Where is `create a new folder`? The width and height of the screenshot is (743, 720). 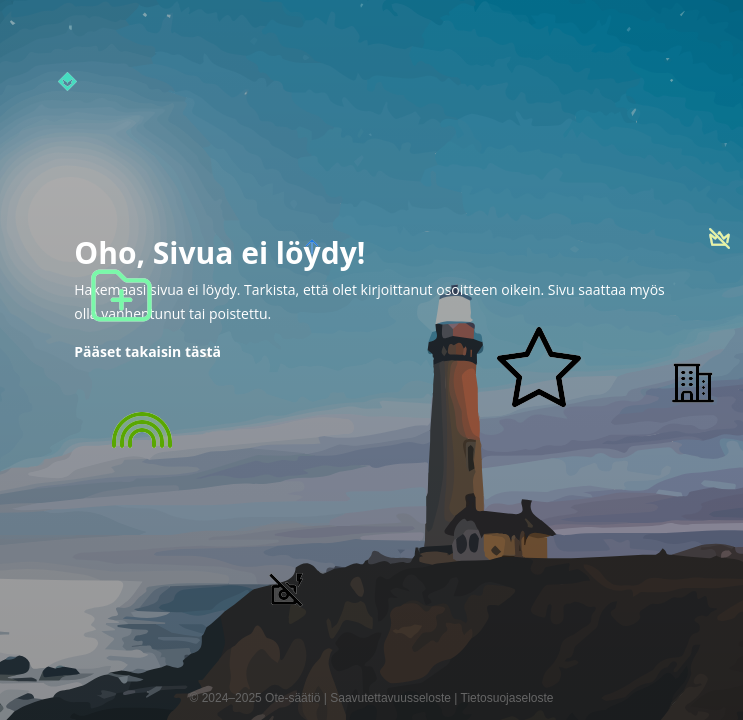
create a new folder is located at coordinates (121, 295).